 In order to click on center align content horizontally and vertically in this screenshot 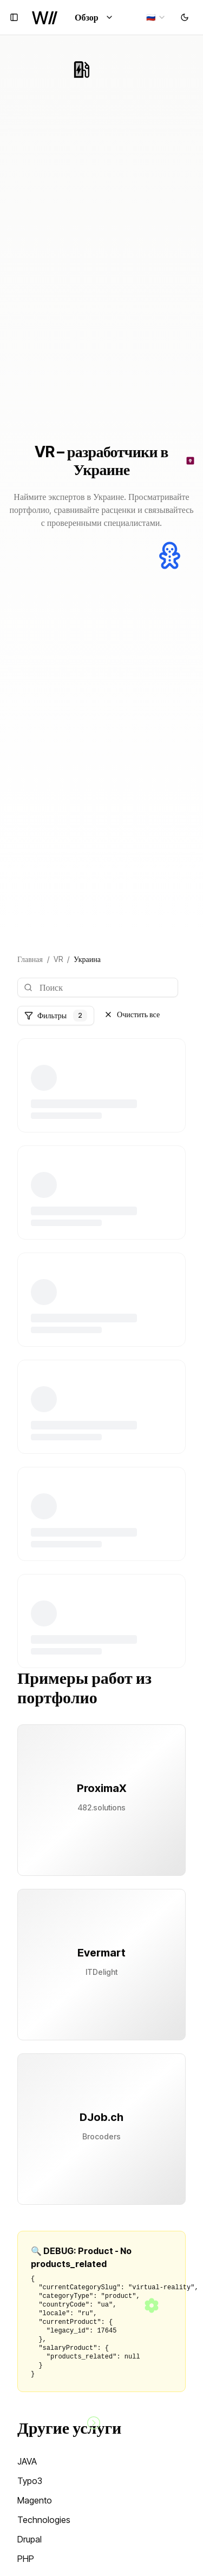, I will do `click(190, 460)`.